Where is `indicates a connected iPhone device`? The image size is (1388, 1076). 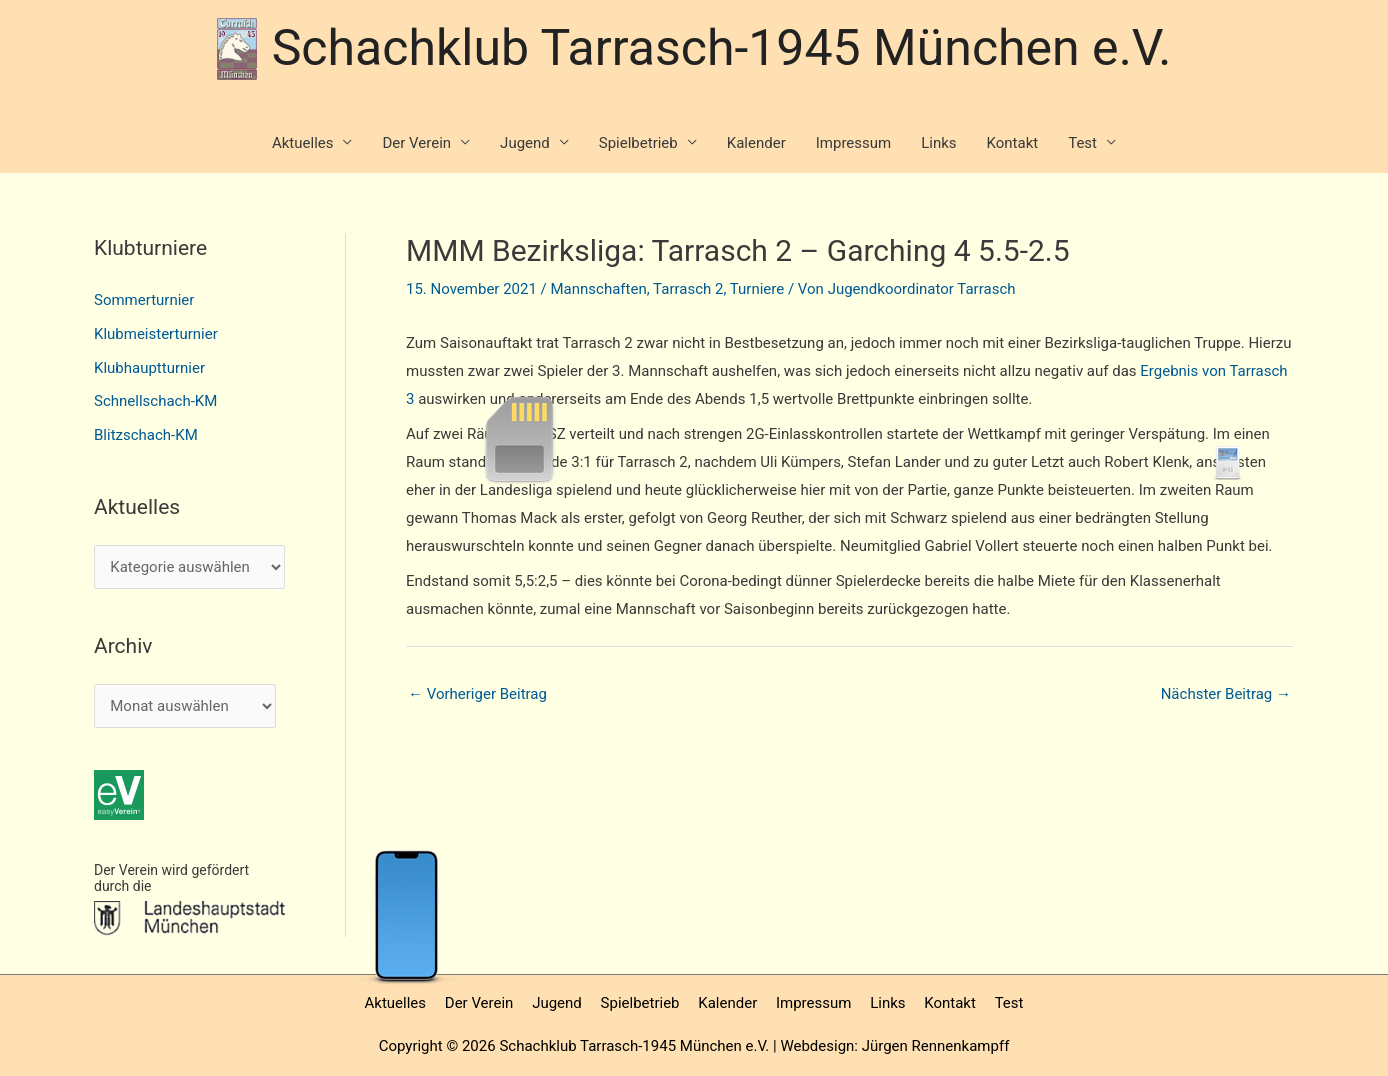 indicates a connected iPhone device is located at coordinates (406, 917).